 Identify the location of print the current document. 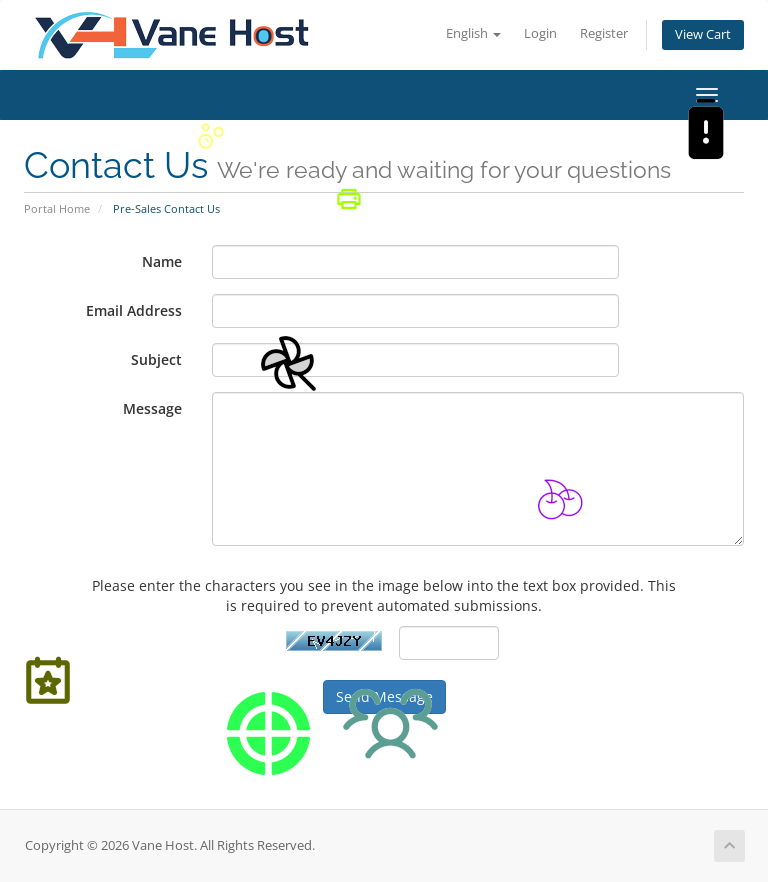
(349, 199).